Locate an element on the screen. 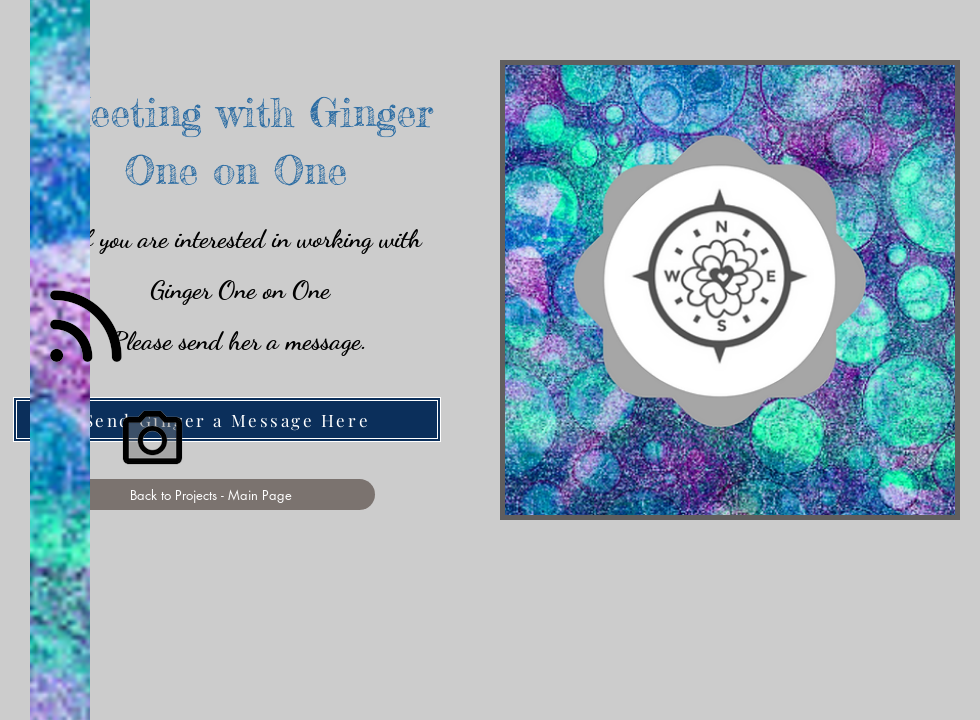 The image size is (980, 720). take a photo is located at coordinates (152, 440).